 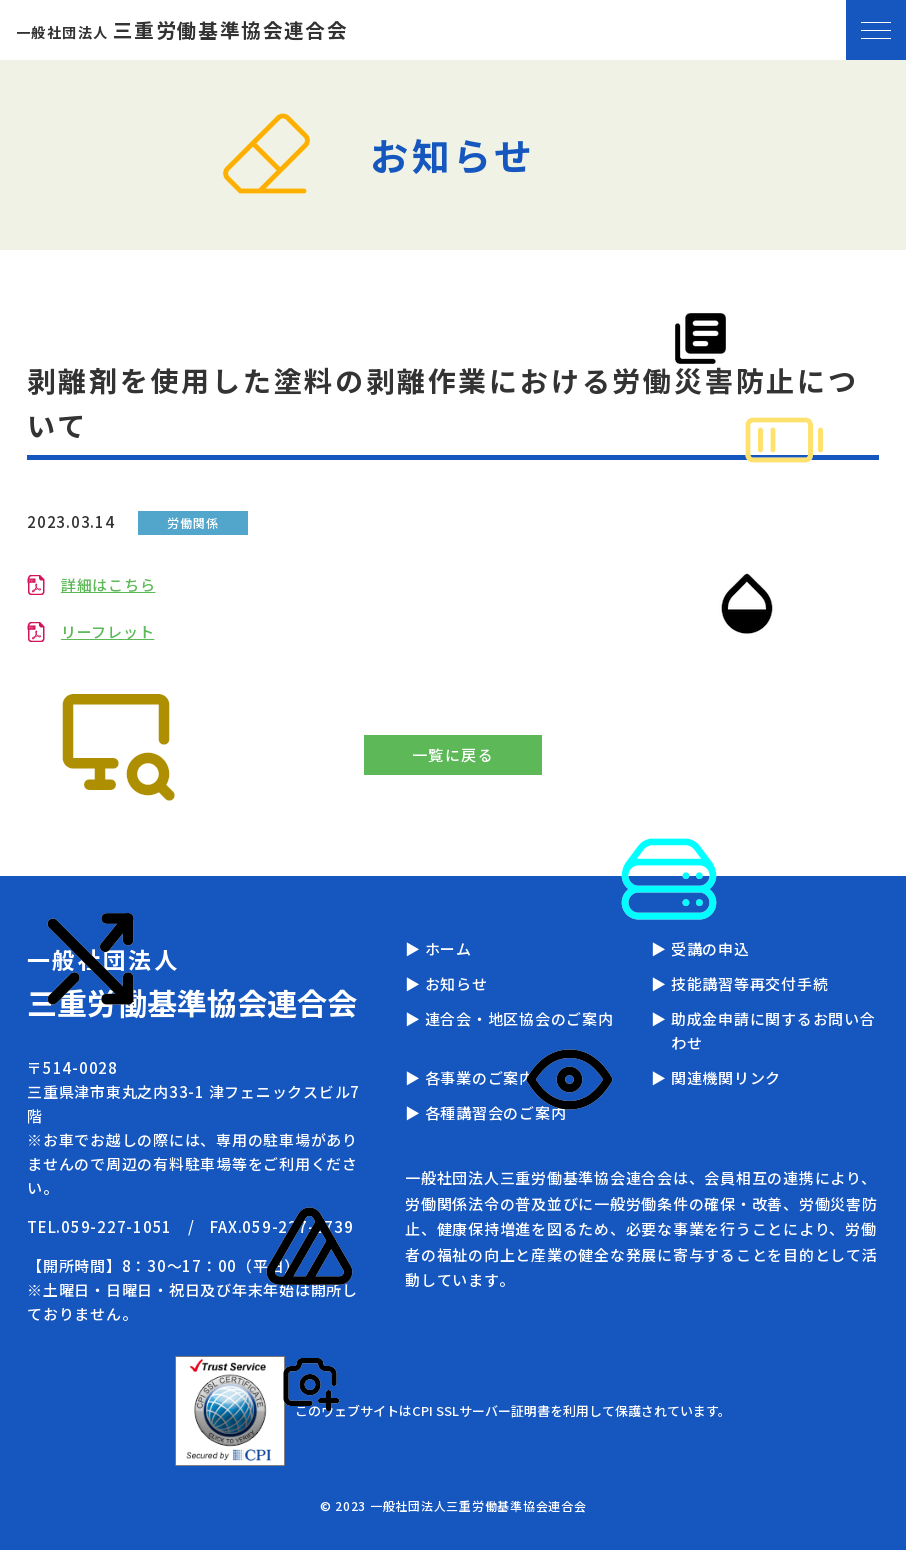 What do you see at coordinates (116, 742) in the screenshot?
I see `search files on desktop computer` at bounding box center [116, 742].